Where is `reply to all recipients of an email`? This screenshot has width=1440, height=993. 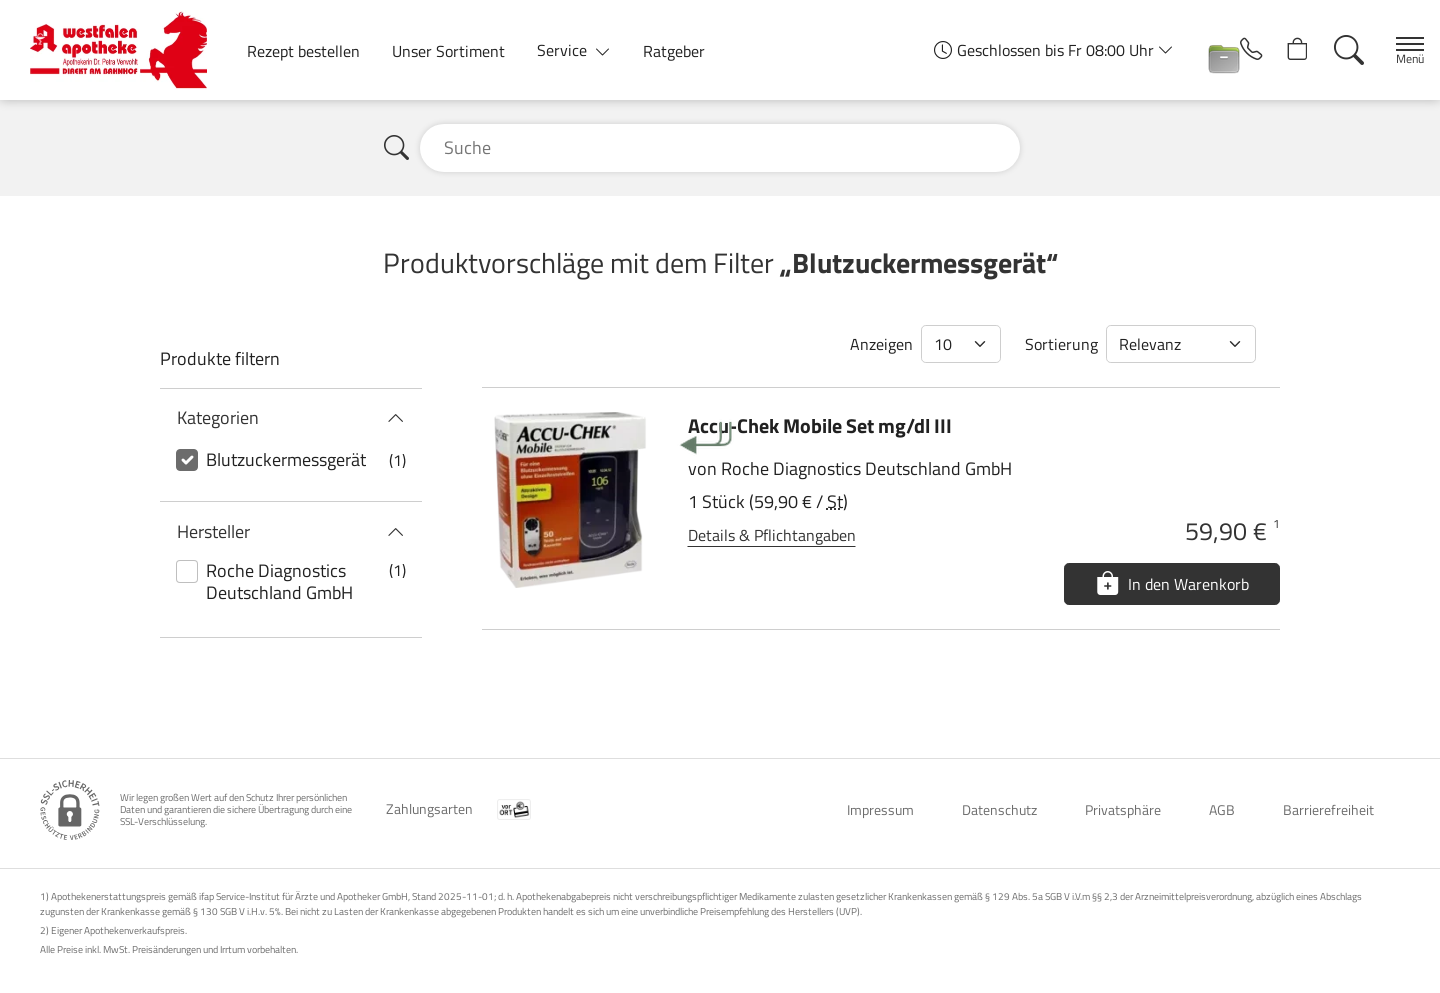
reply to all recipients of an email is located at coordinates (705, 434).